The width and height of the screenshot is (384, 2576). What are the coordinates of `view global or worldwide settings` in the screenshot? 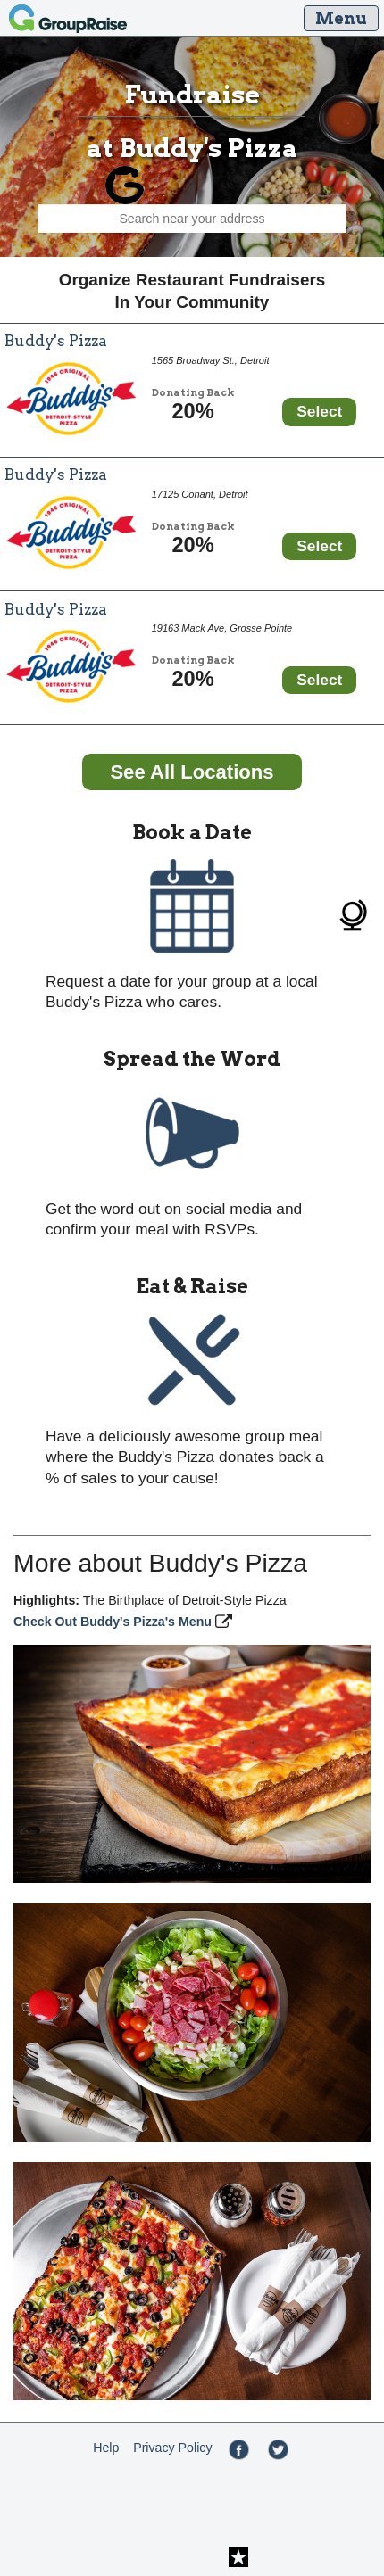 It's located at (352, 914).